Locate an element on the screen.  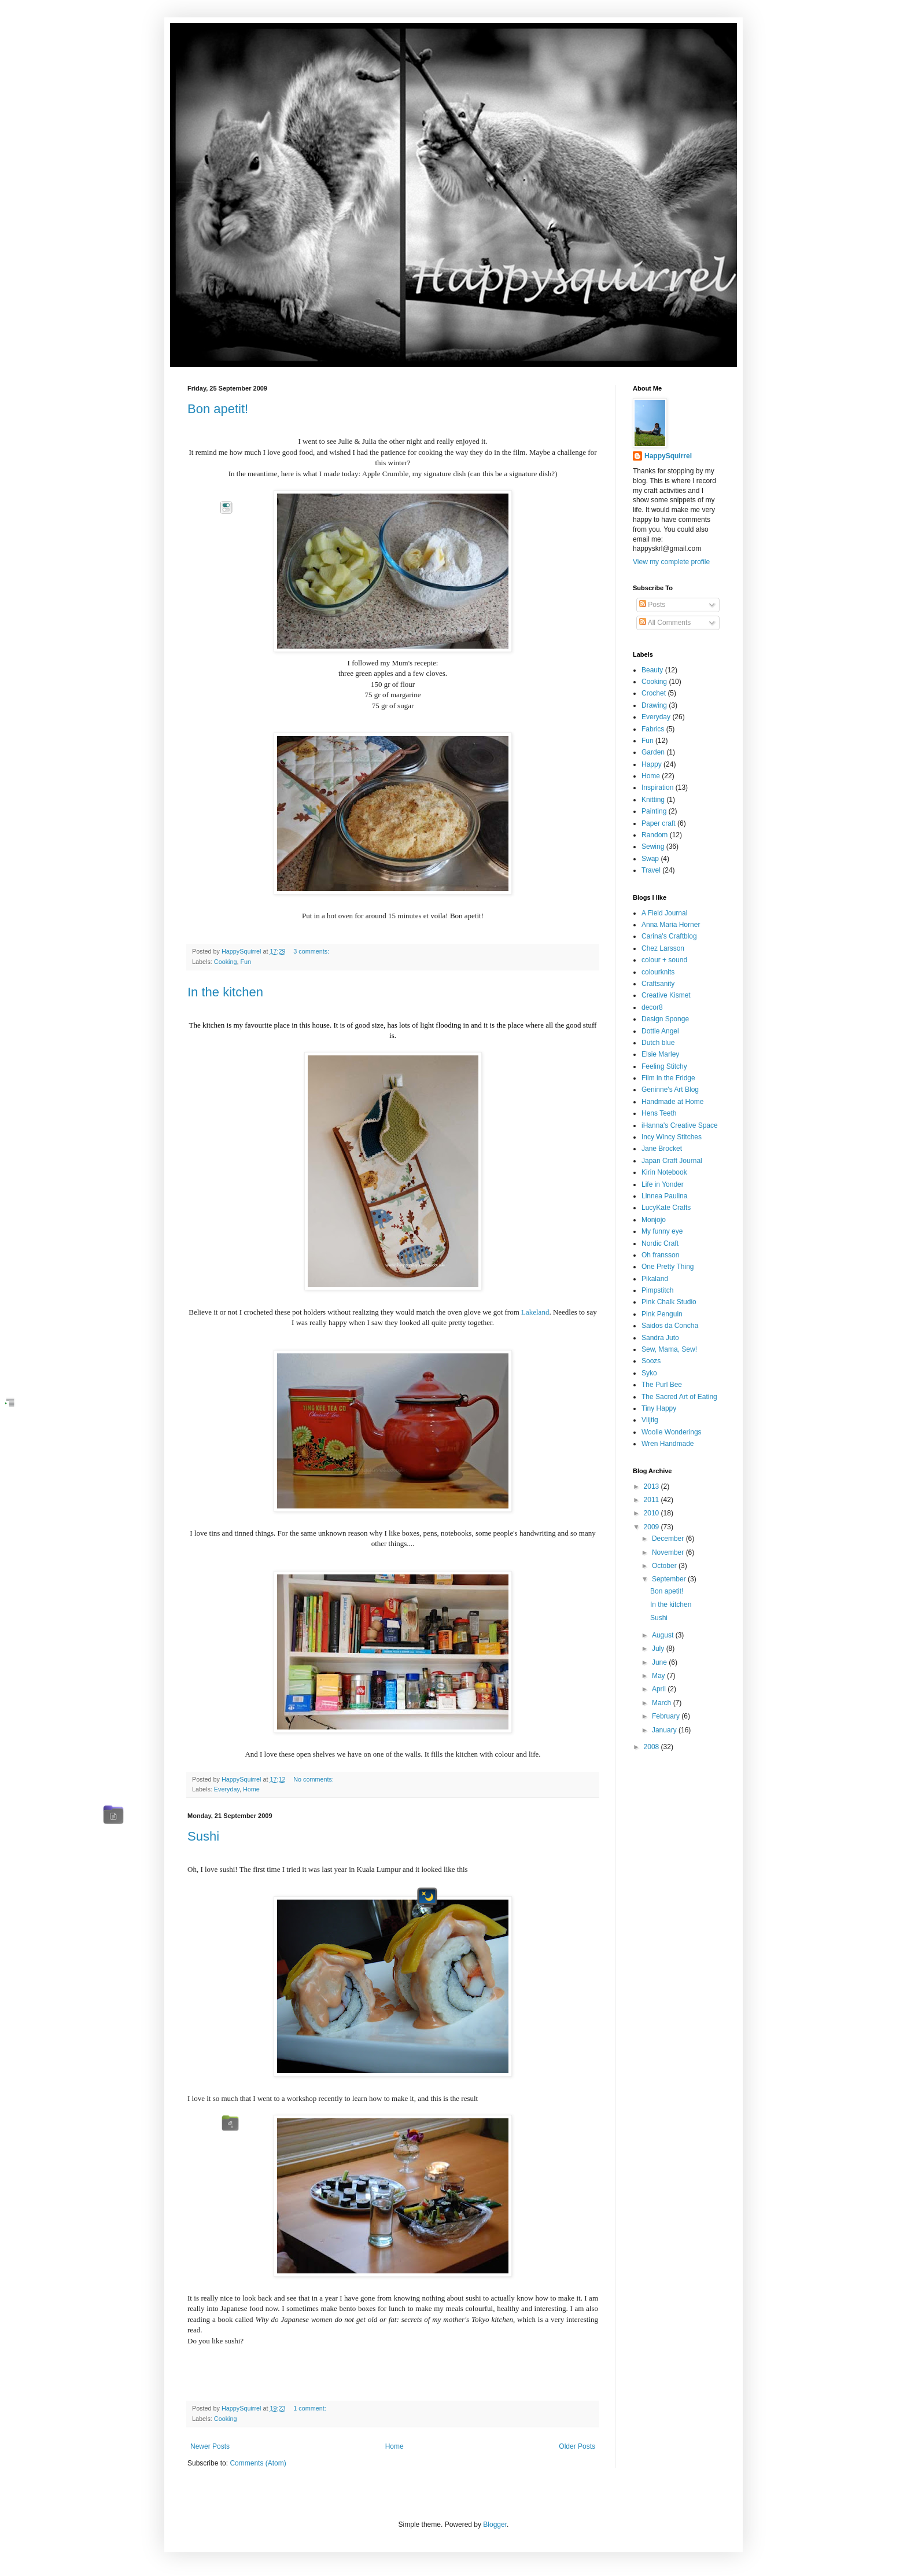
increase text indentation is located at coordinates (10, 1403).